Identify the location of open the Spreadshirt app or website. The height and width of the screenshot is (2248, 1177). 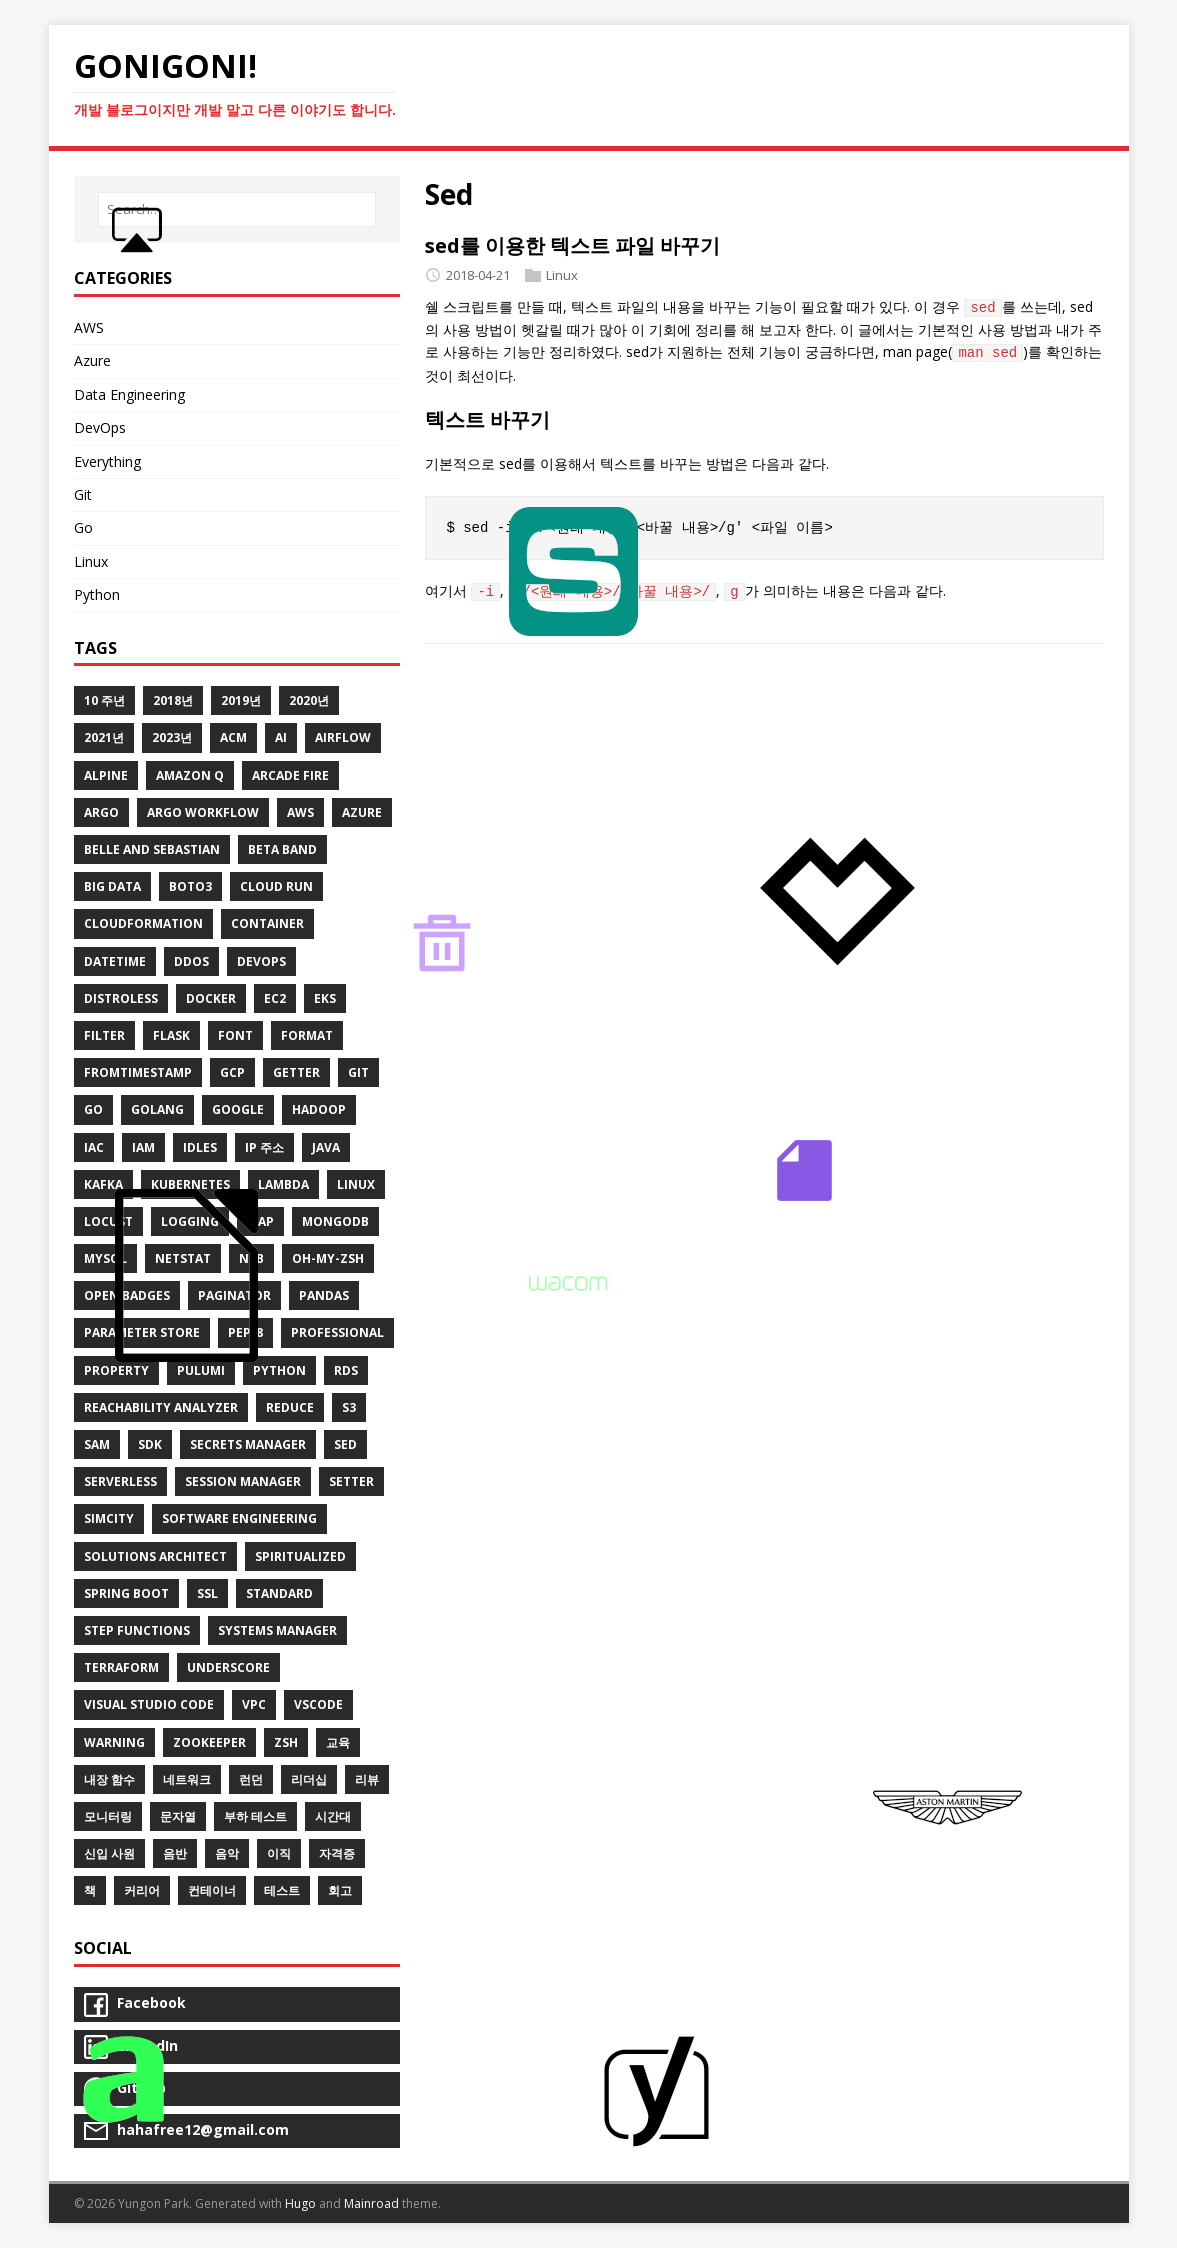
(837, 901).